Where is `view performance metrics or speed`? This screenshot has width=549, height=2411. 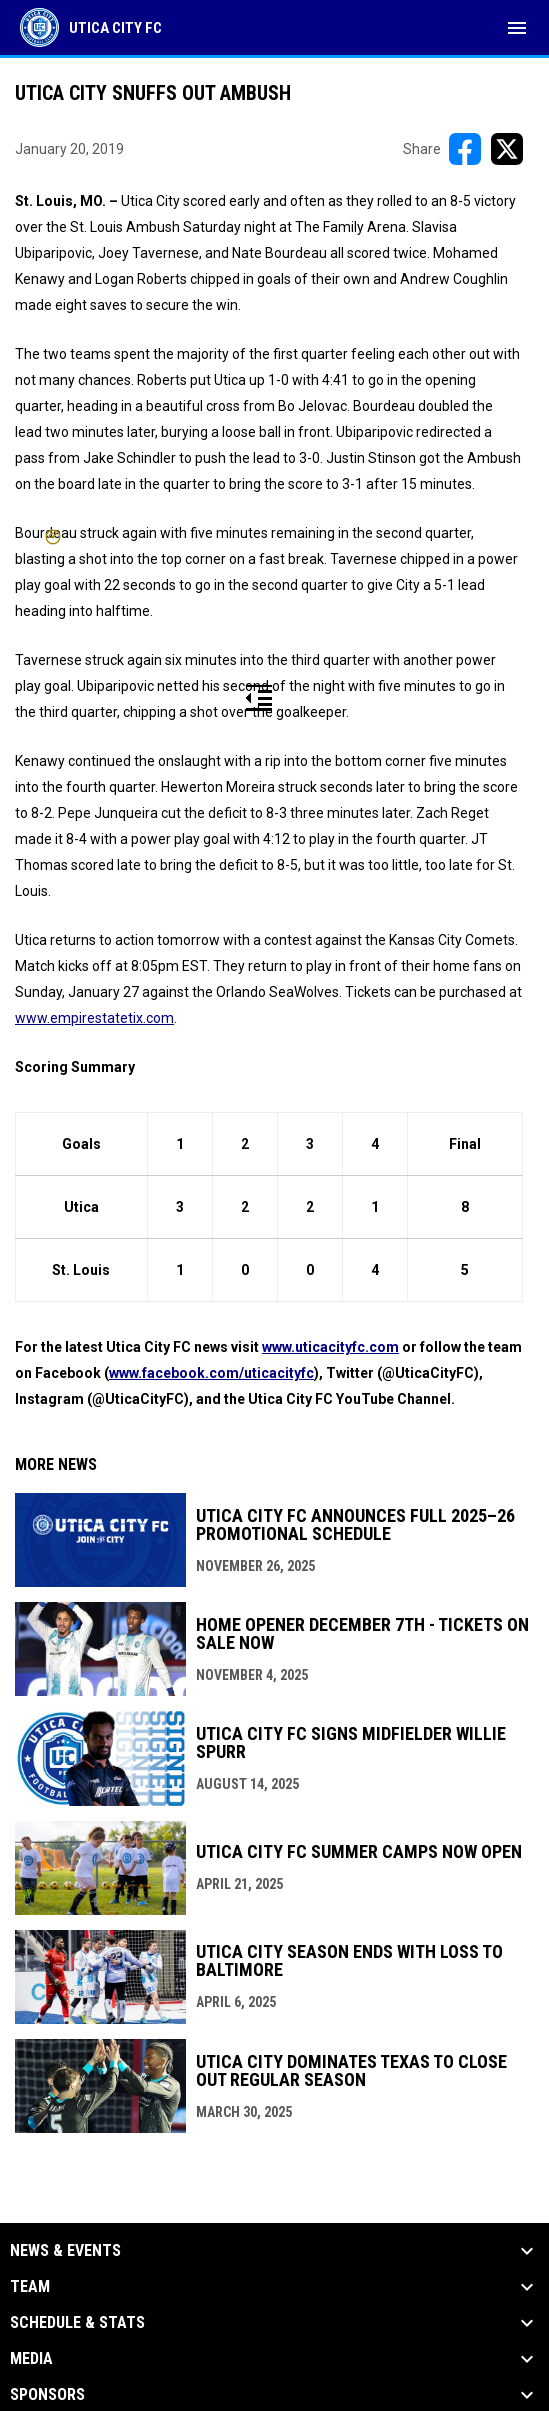
view performance metrics or speed is located at coordinates (53, 537).